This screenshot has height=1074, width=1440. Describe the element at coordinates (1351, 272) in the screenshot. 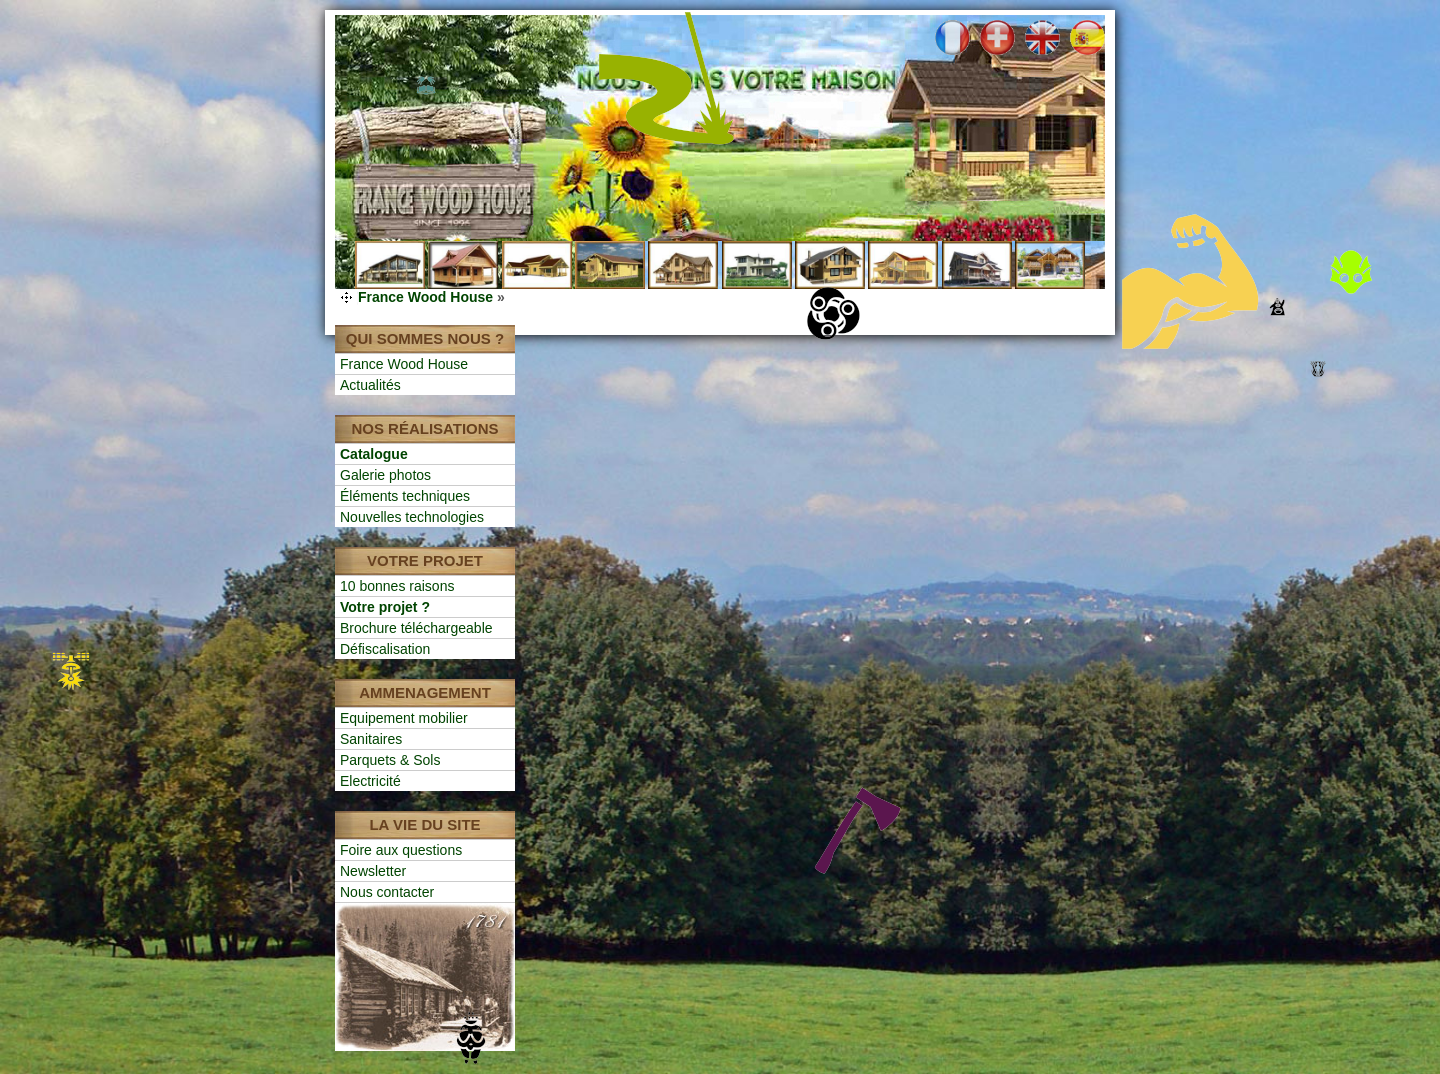

I see `select triton or sea creature character` at that location.